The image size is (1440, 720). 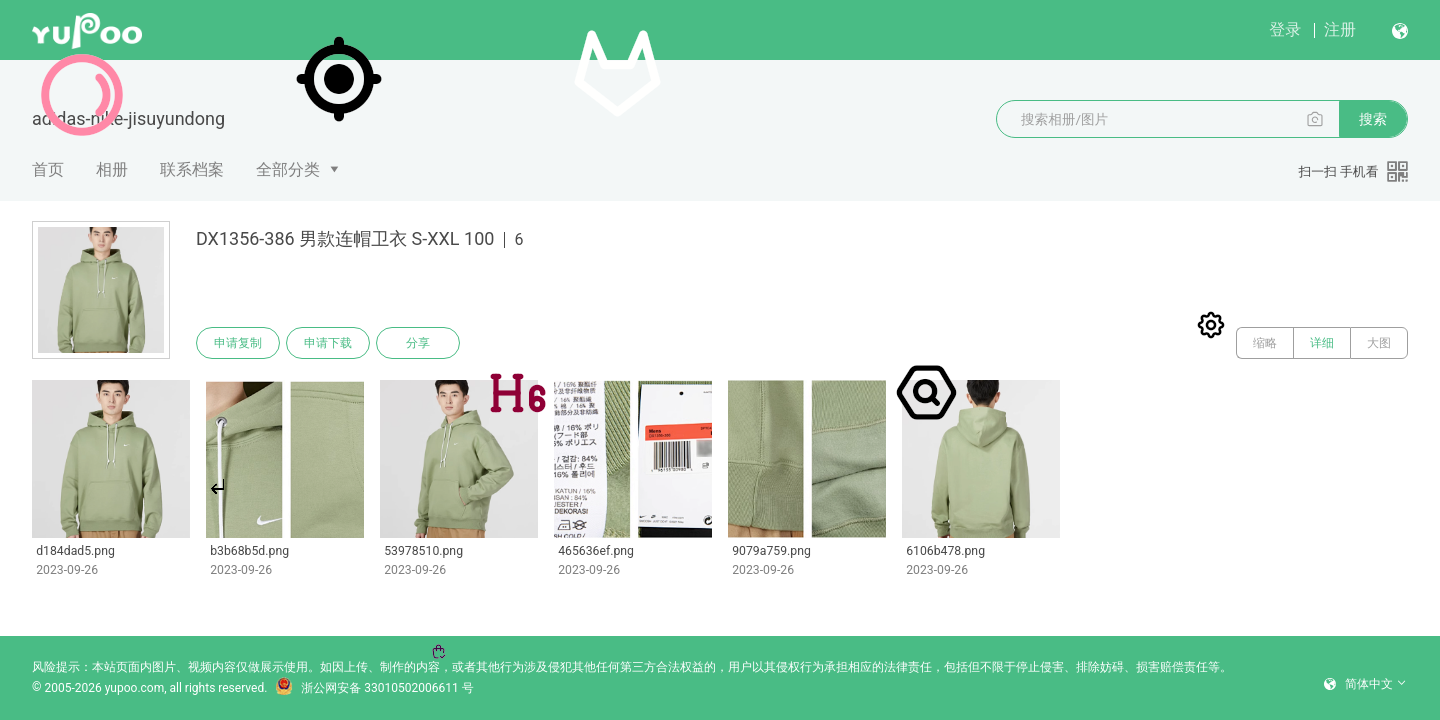 What do you see at coordinates (518, 393) in the screenshot?
I see `format text as heading level 6` at bounding box center [518, 393].